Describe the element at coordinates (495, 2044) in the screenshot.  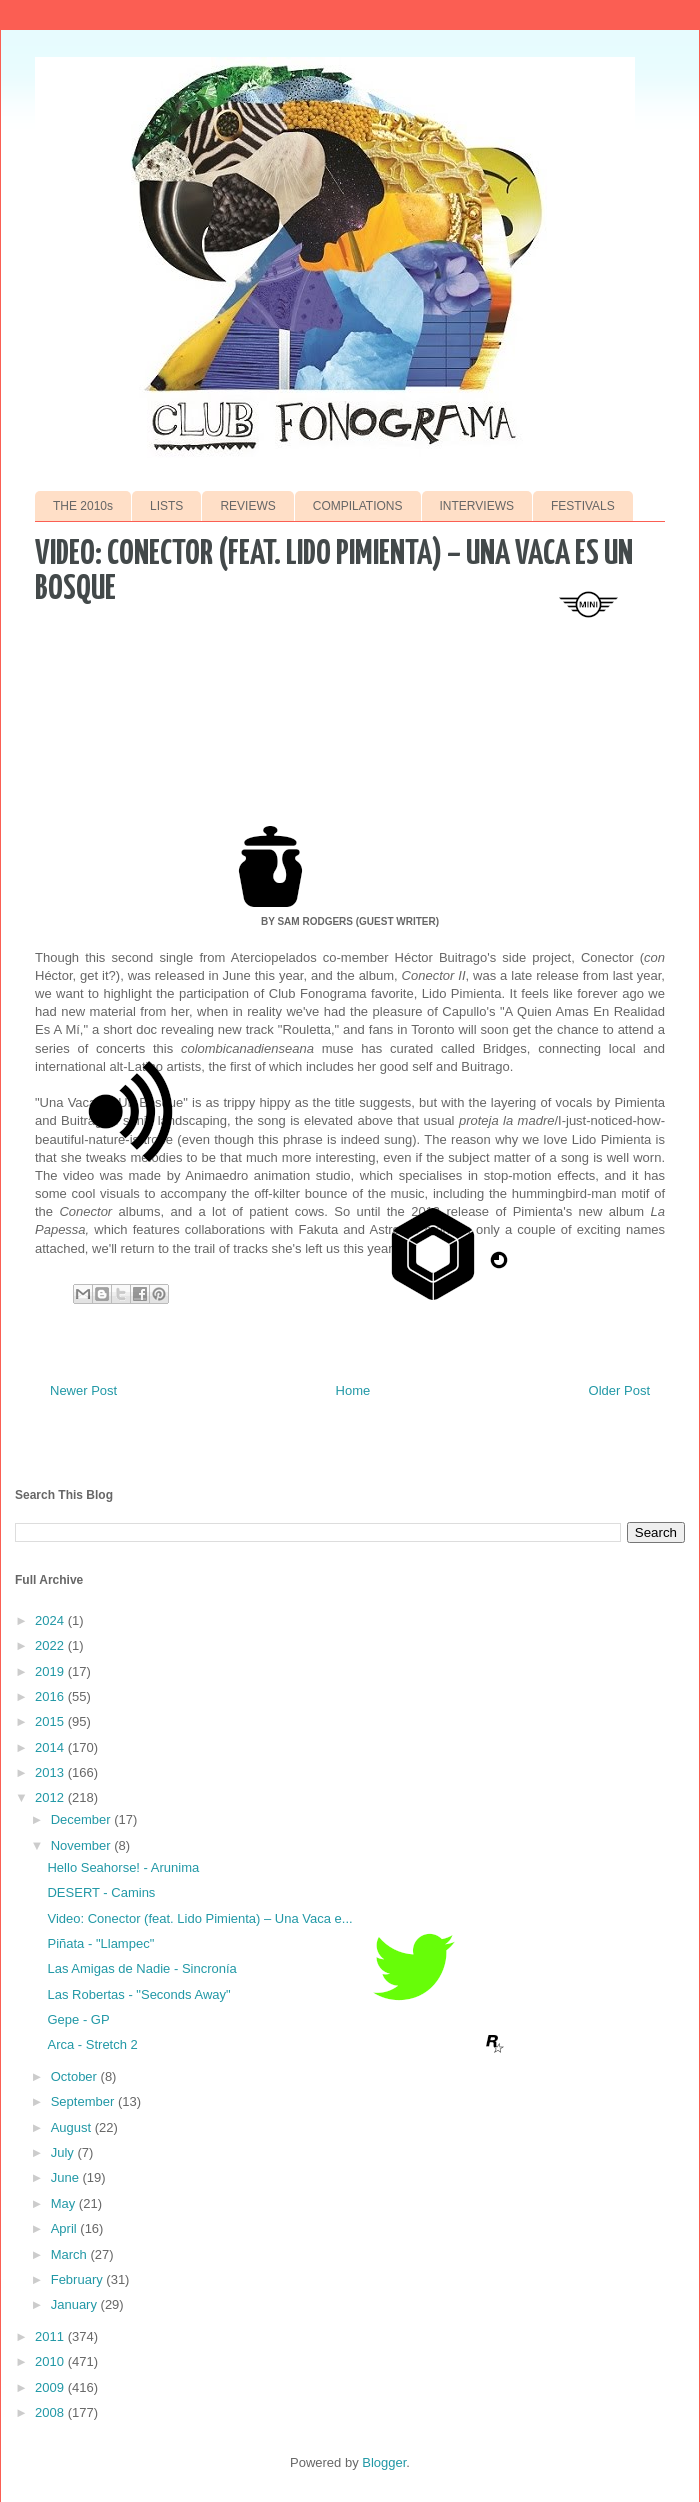
I see `Rockstar Games company logo` at that location.